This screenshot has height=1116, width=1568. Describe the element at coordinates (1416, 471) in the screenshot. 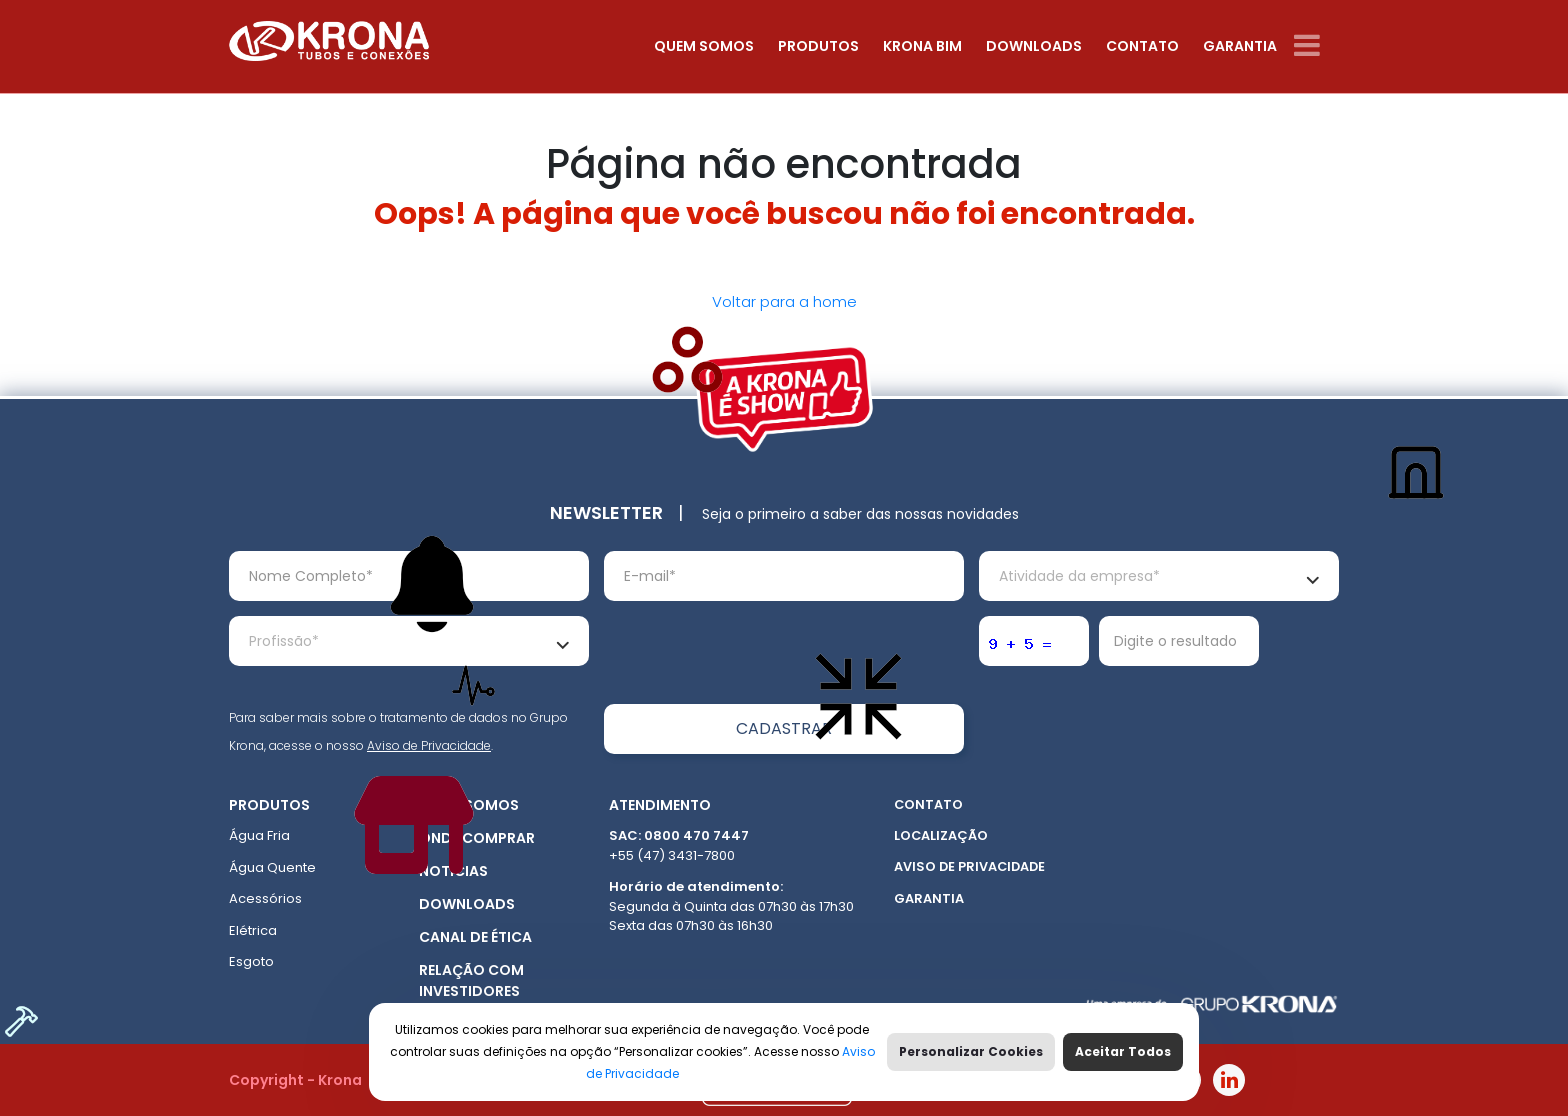

I see `view building or property details` at that location.